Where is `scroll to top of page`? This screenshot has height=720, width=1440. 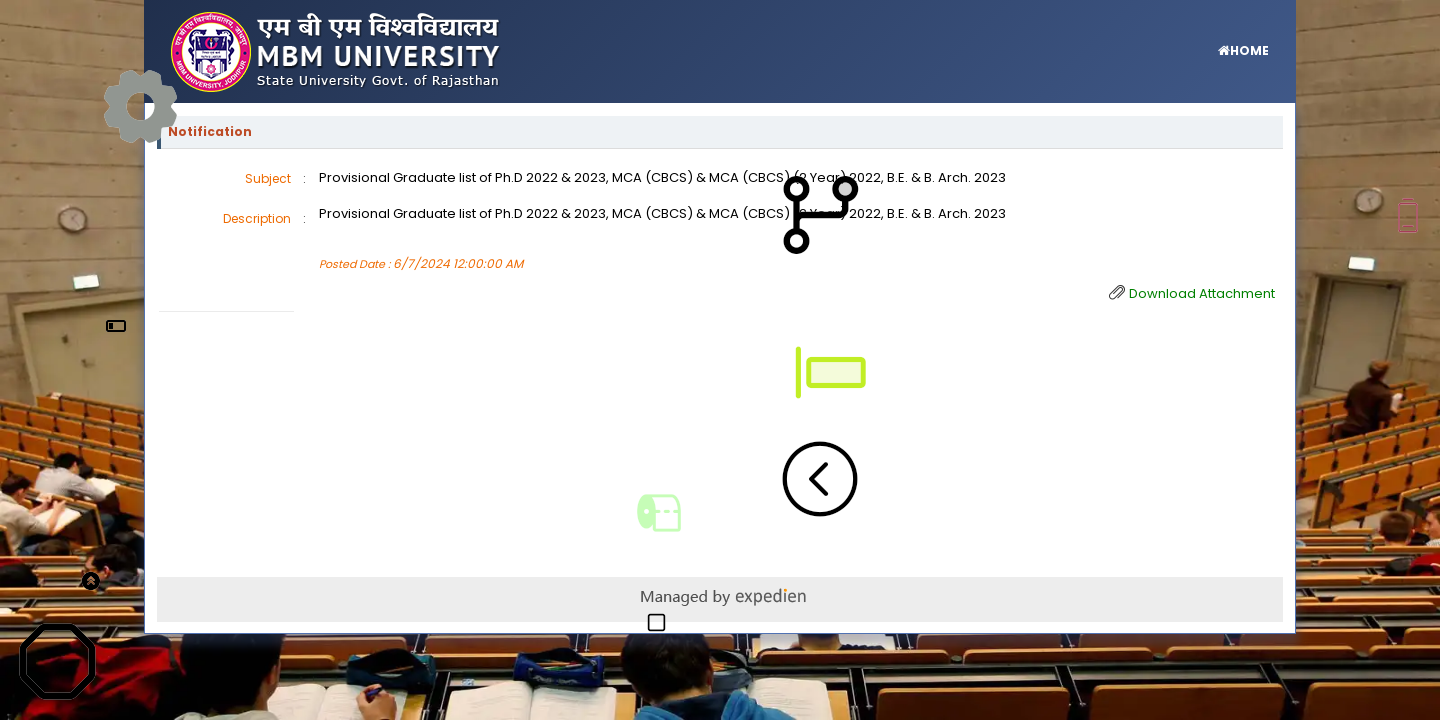
scroll to top of page is located at coordinates (91, 581).